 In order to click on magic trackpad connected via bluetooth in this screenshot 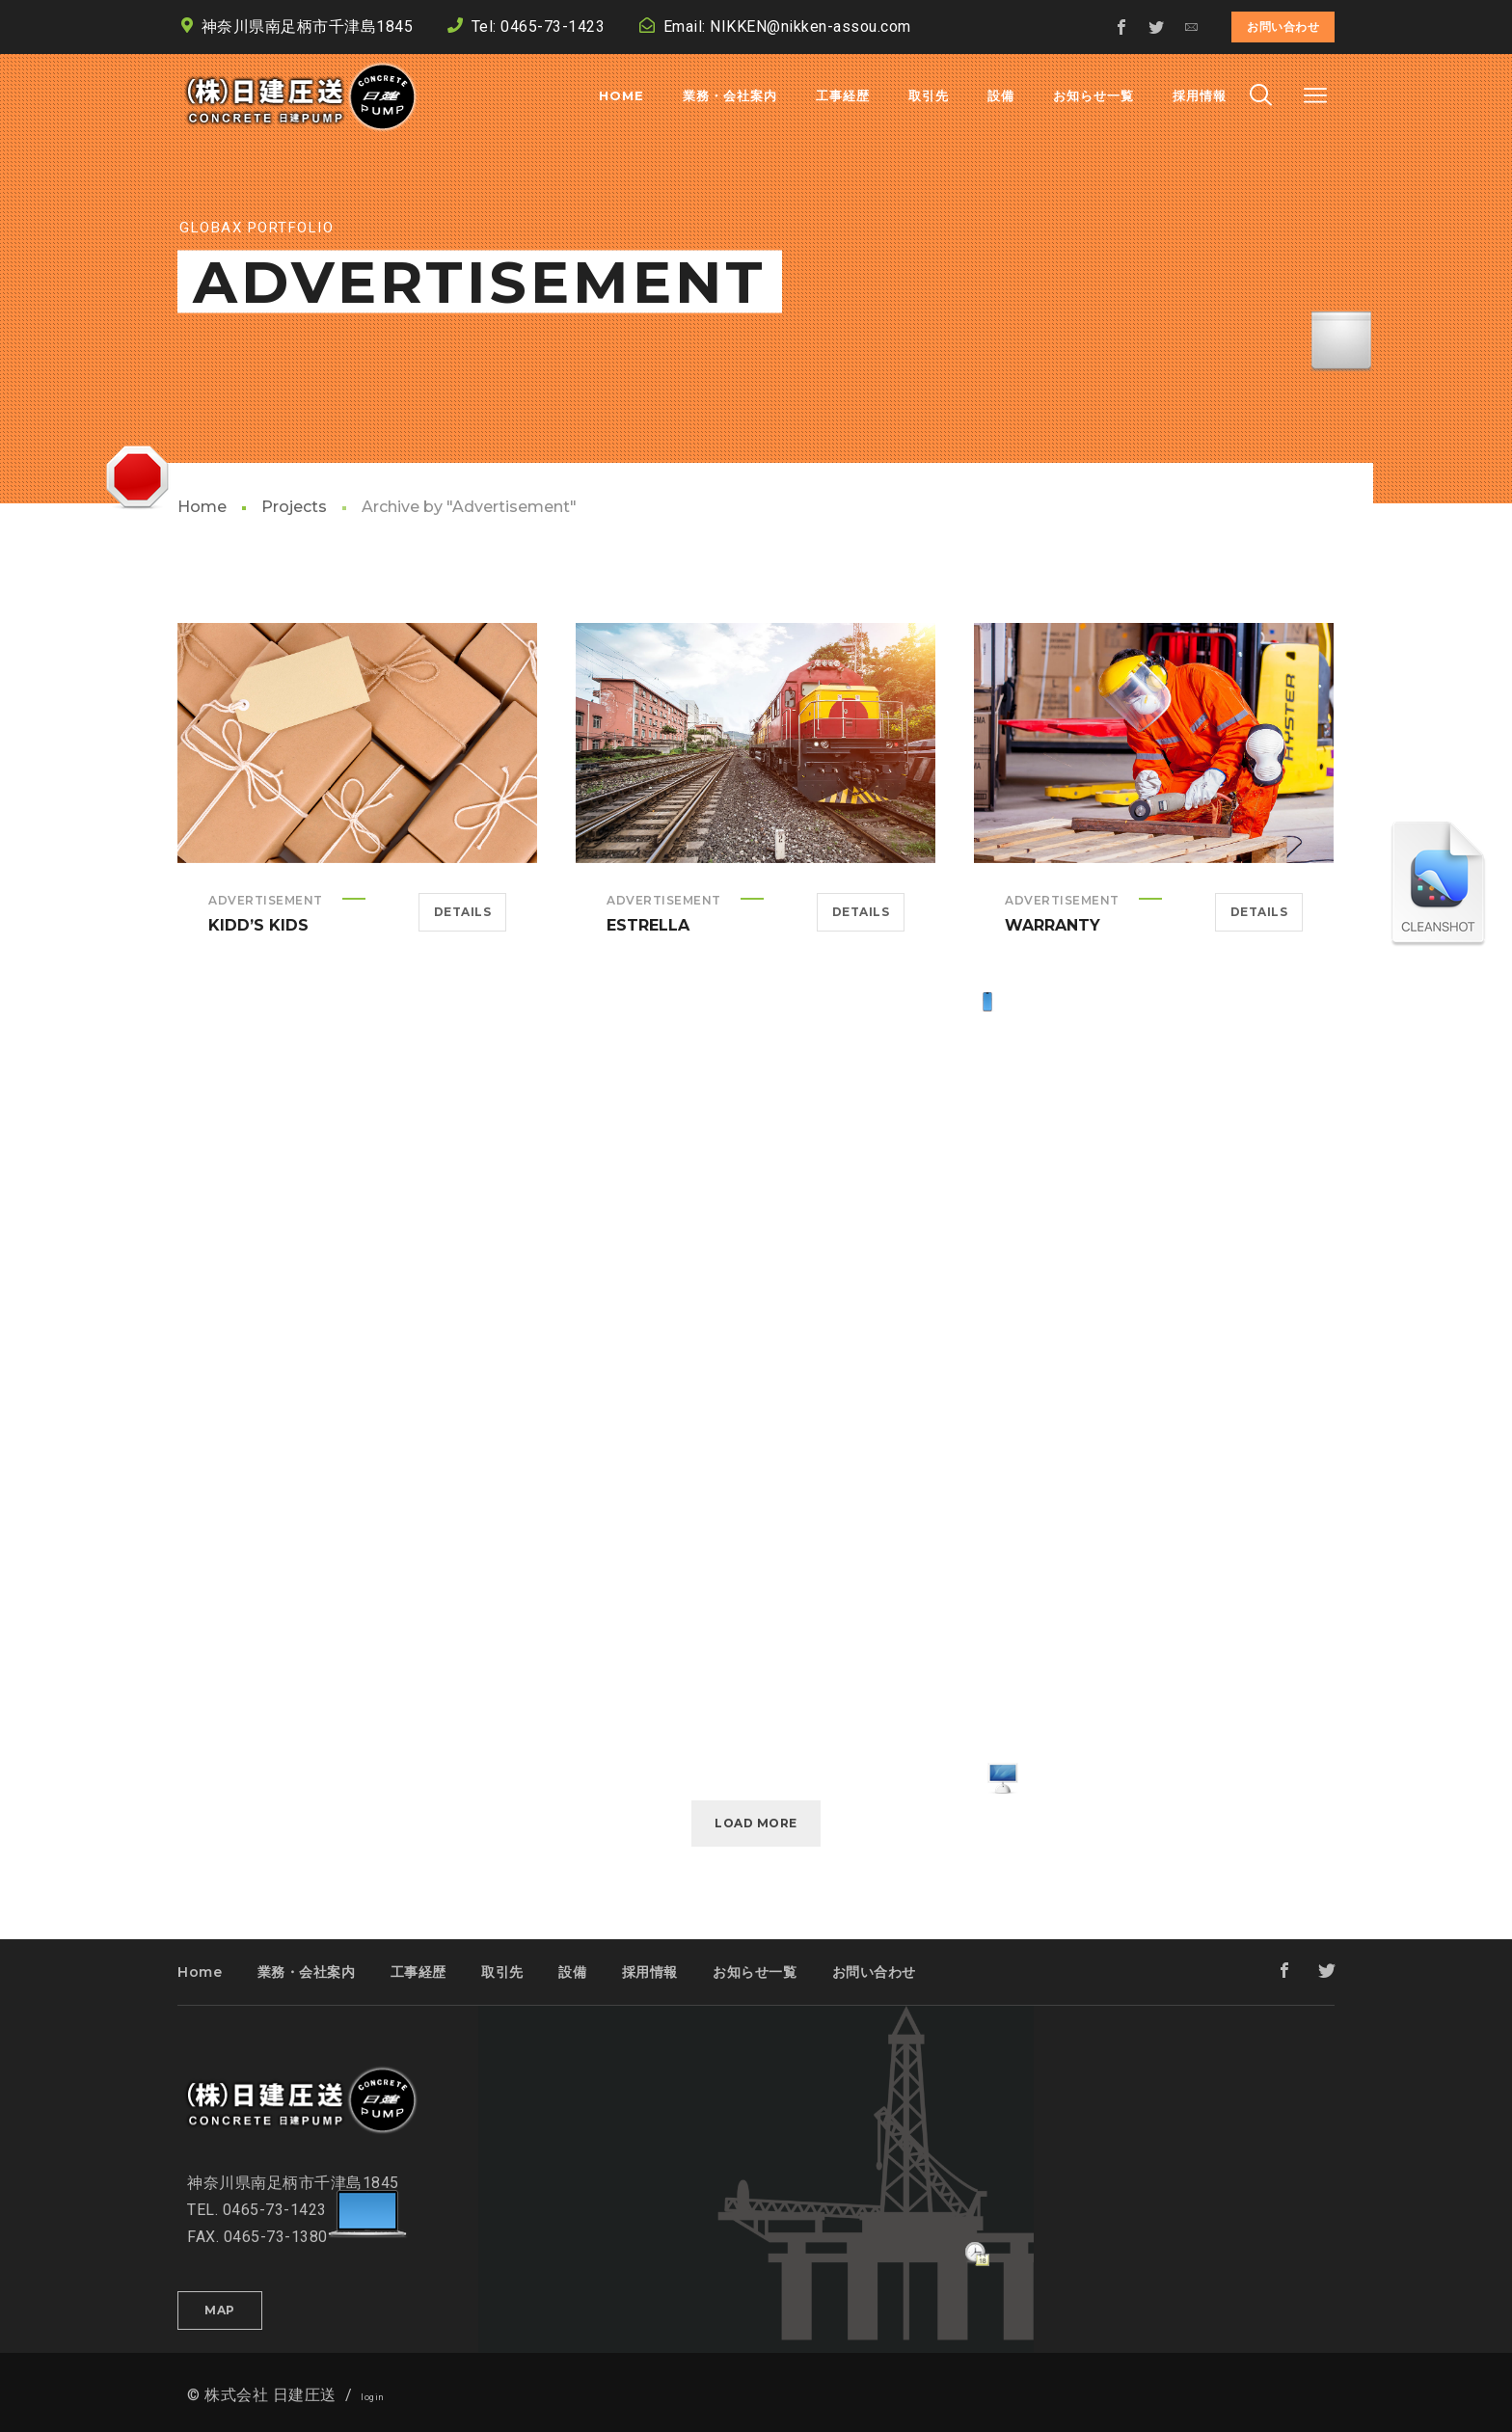, I will do `click(1341, 342)`.